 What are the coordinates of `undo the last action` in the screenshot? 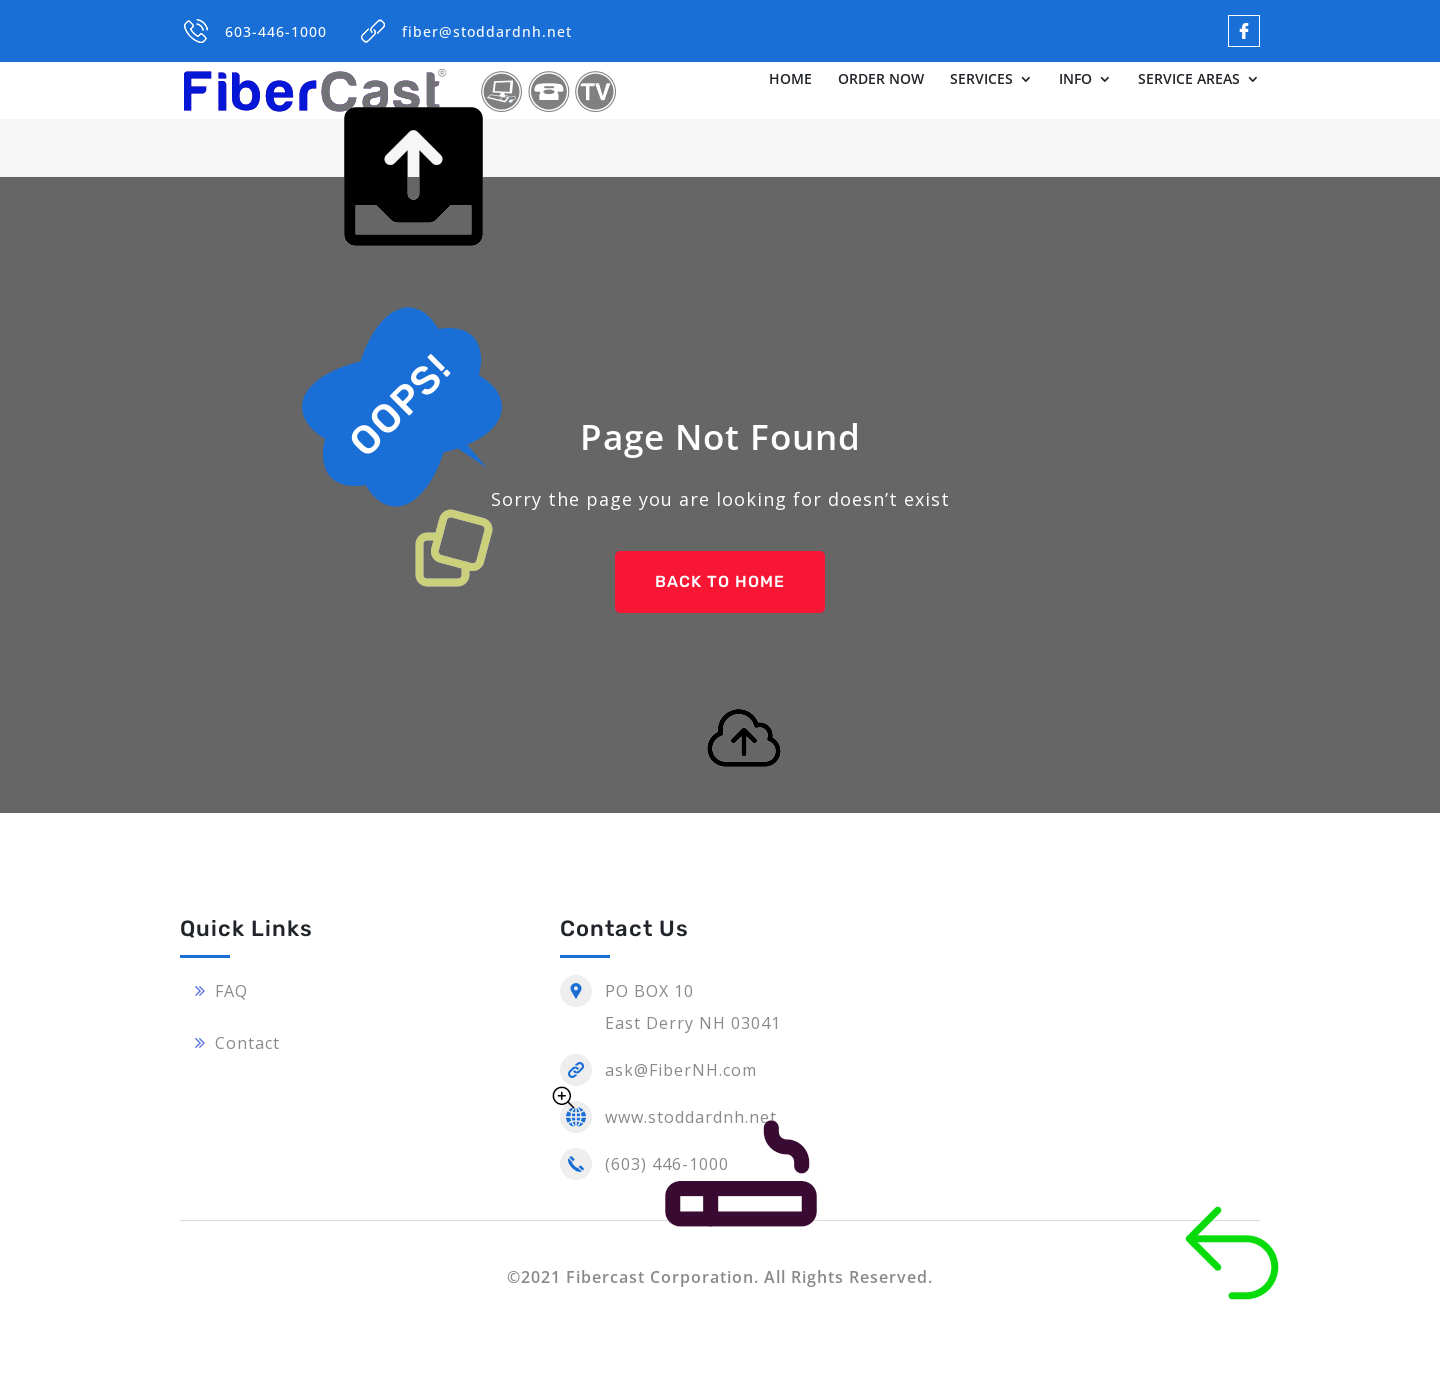 It's located at (1232, 1253).